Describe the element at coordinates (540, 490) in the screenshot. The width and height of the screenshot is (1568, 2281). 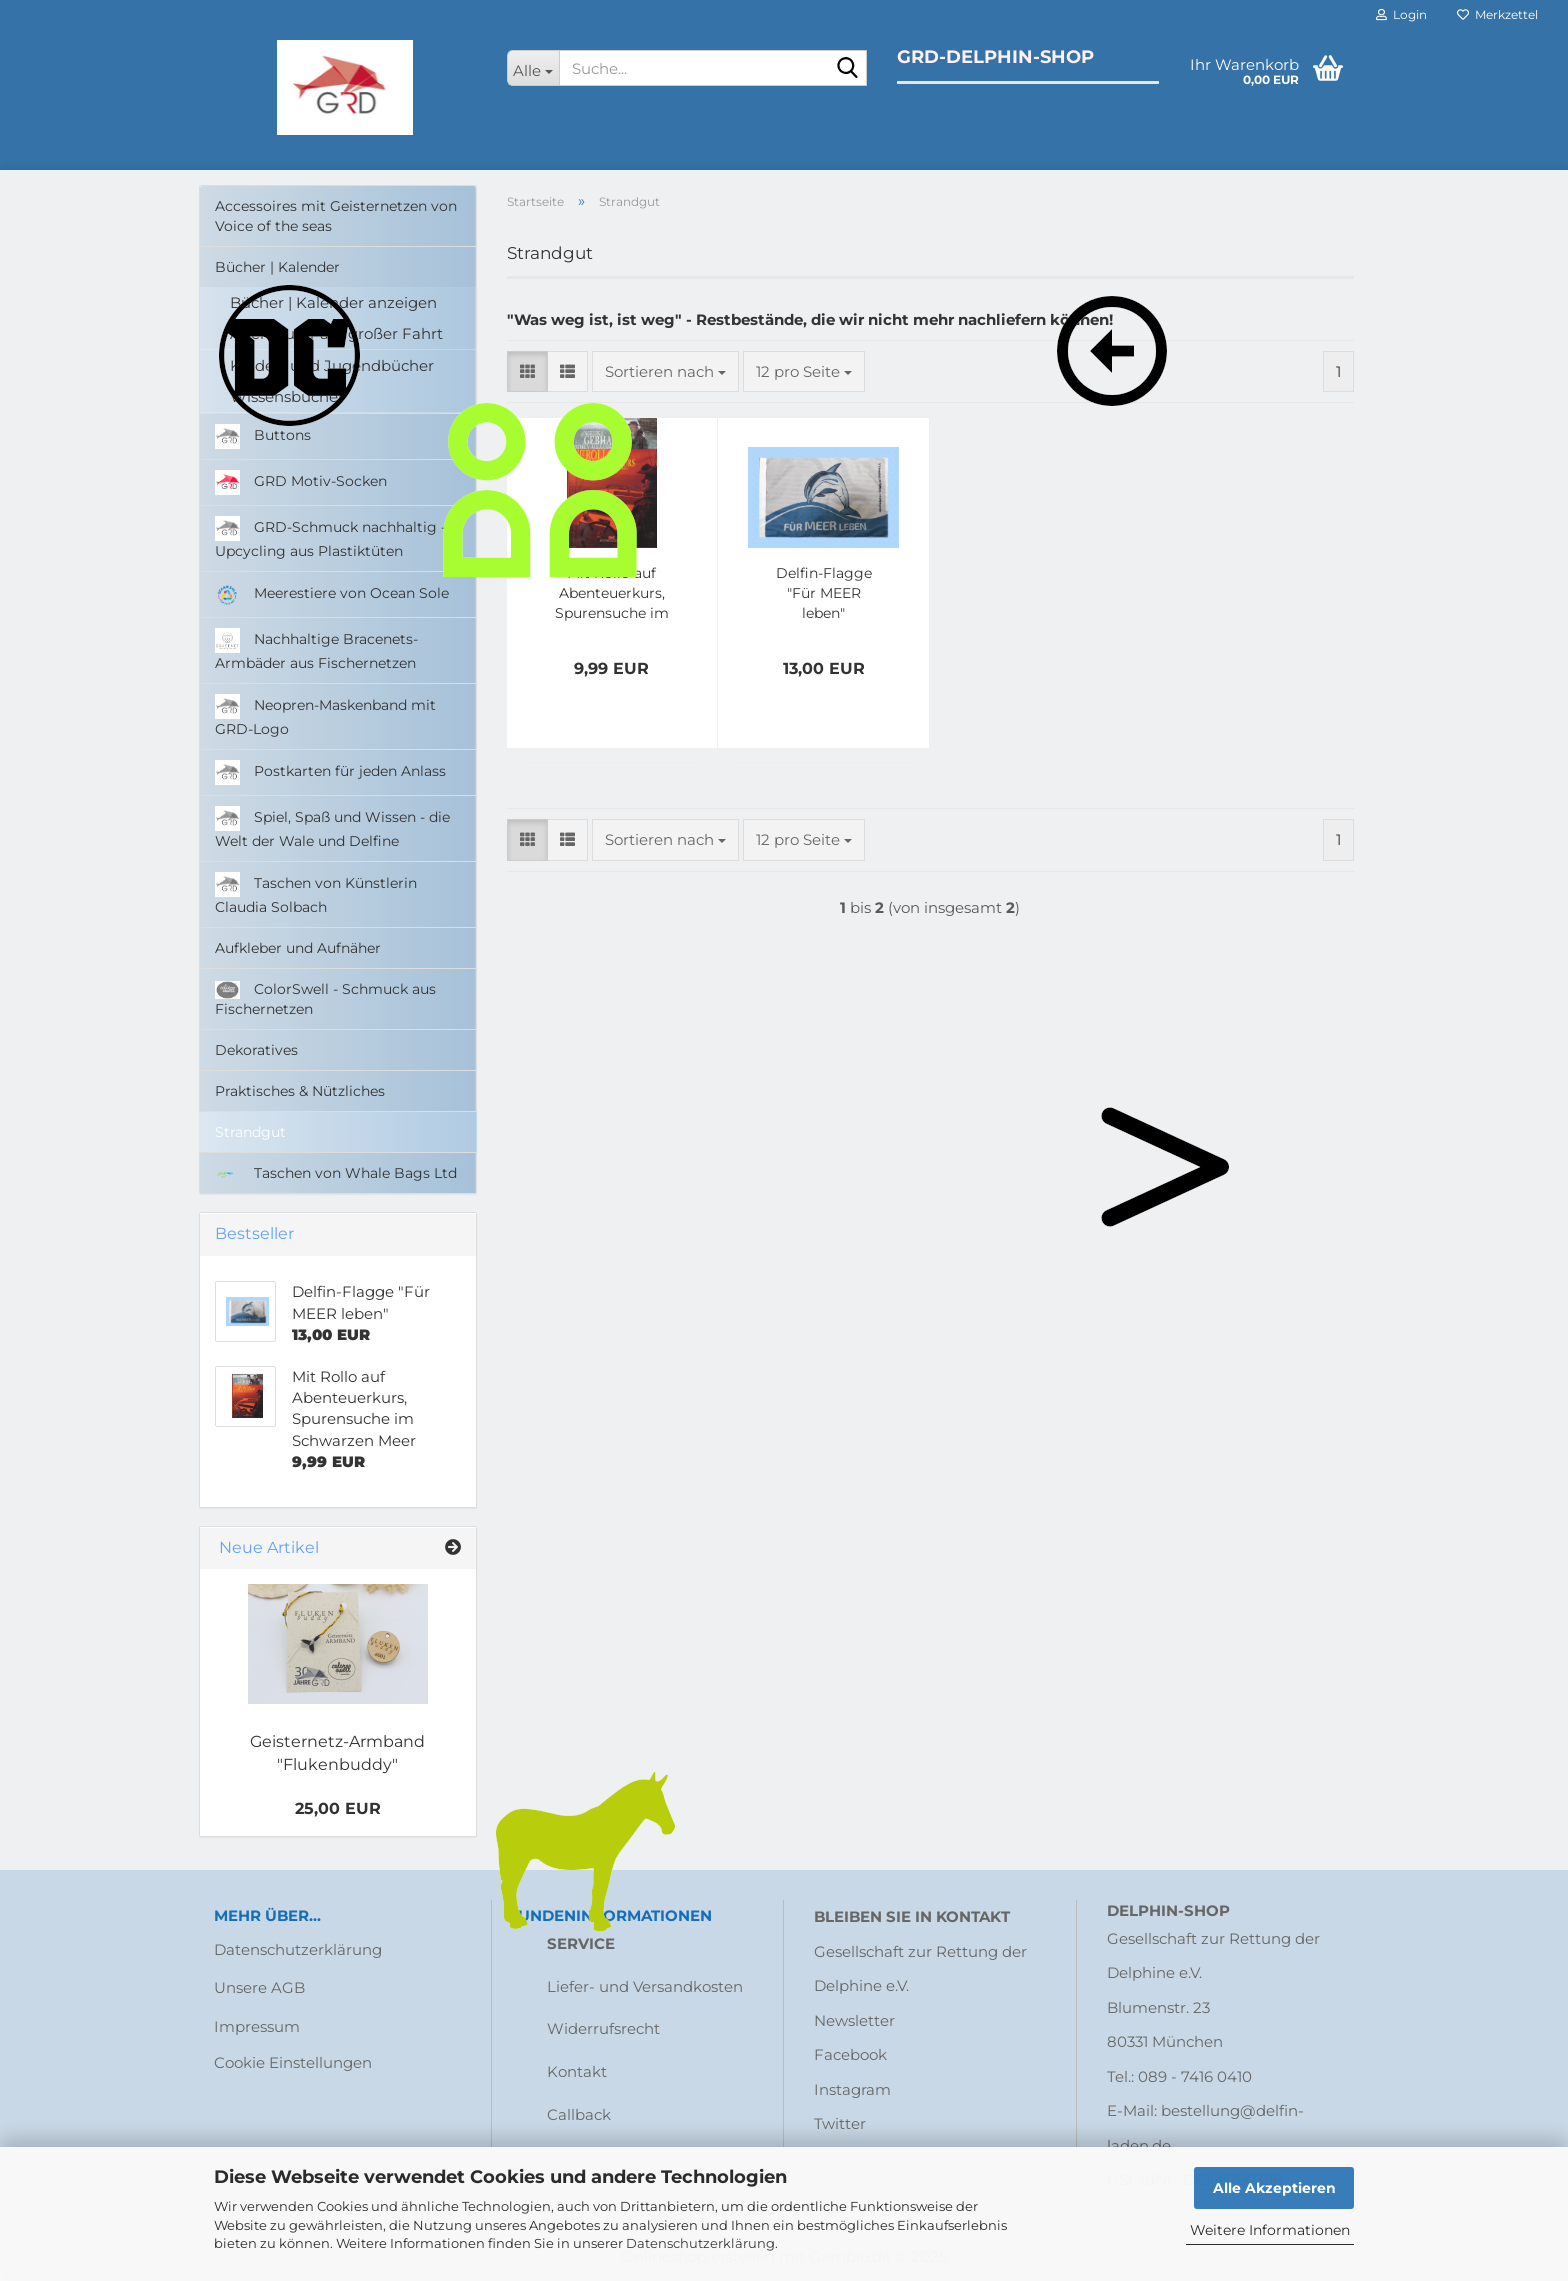
I see `view group members` at that location.